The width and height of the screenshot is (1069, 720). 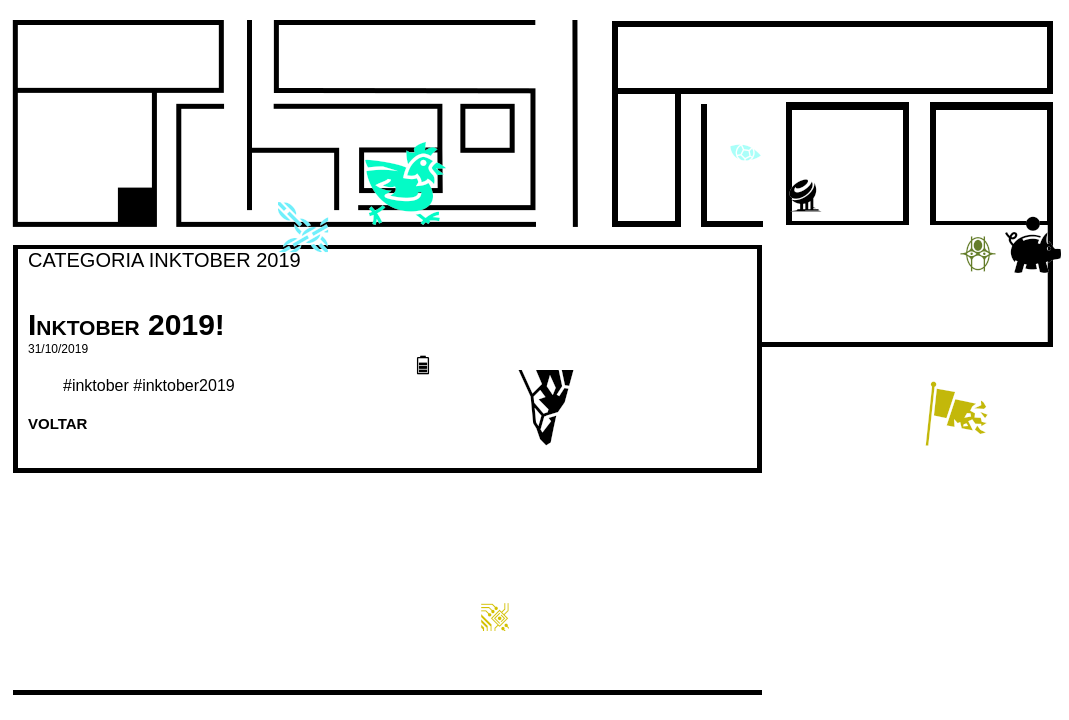 What do you see at coordinates (495, 617) in the screenshot?
I see `access hardware or system settings` at bounding box center [495, 617].